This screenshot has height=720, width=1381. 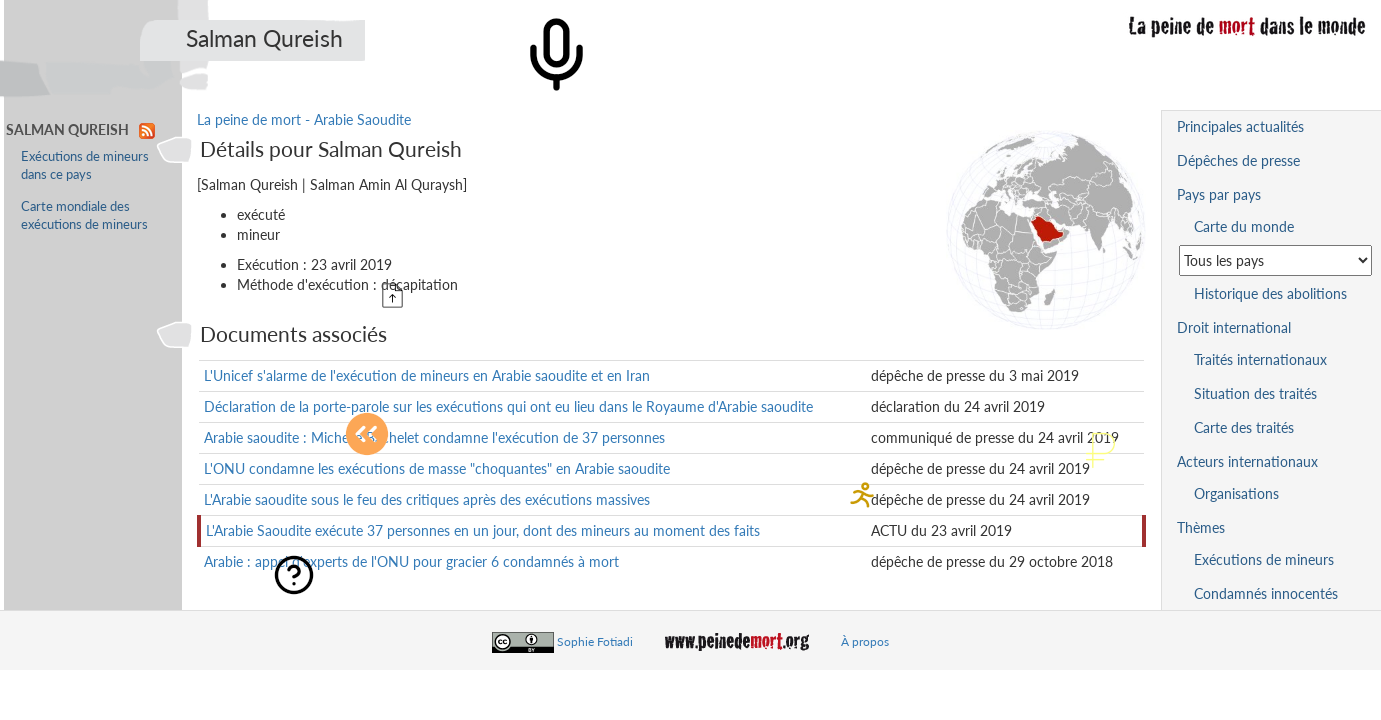 What do you see at coordinates (1100, 450) in the screenshot?
I see `indicates Russian ruble currency` at bounding box center [1100, 450].